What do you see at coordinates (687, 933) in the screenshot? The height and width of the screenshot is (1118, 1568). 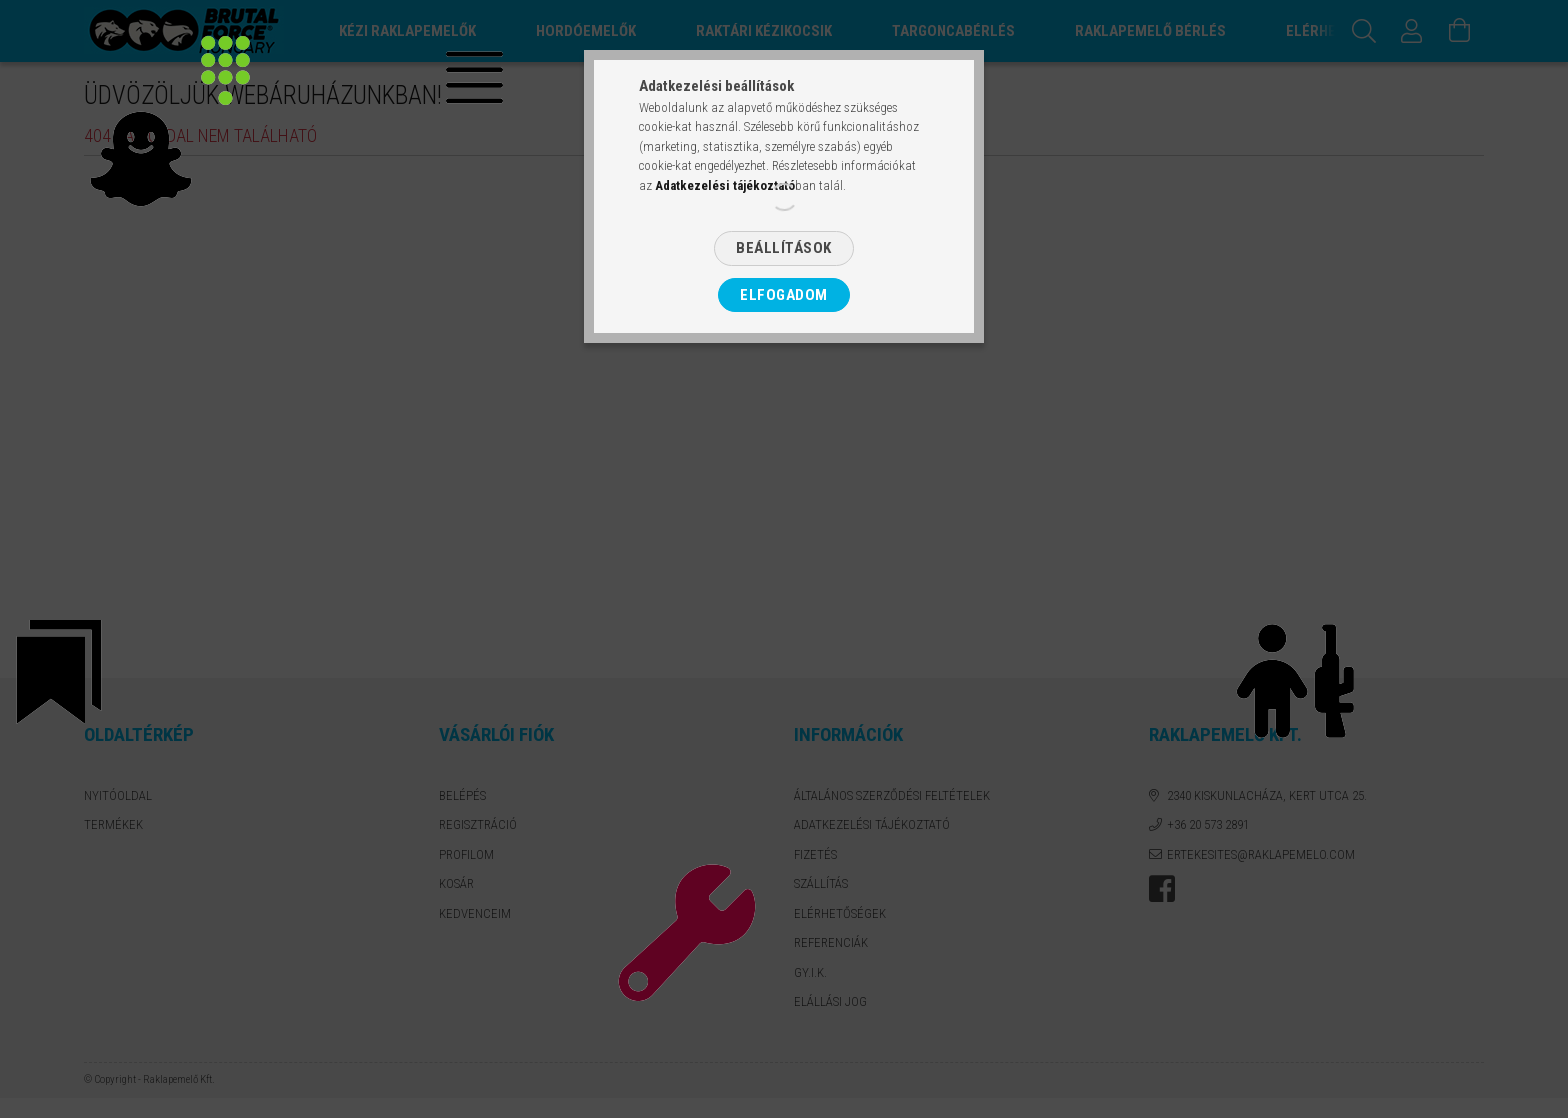 I see `access settings or configuration options` at bounding box center [687, 933].